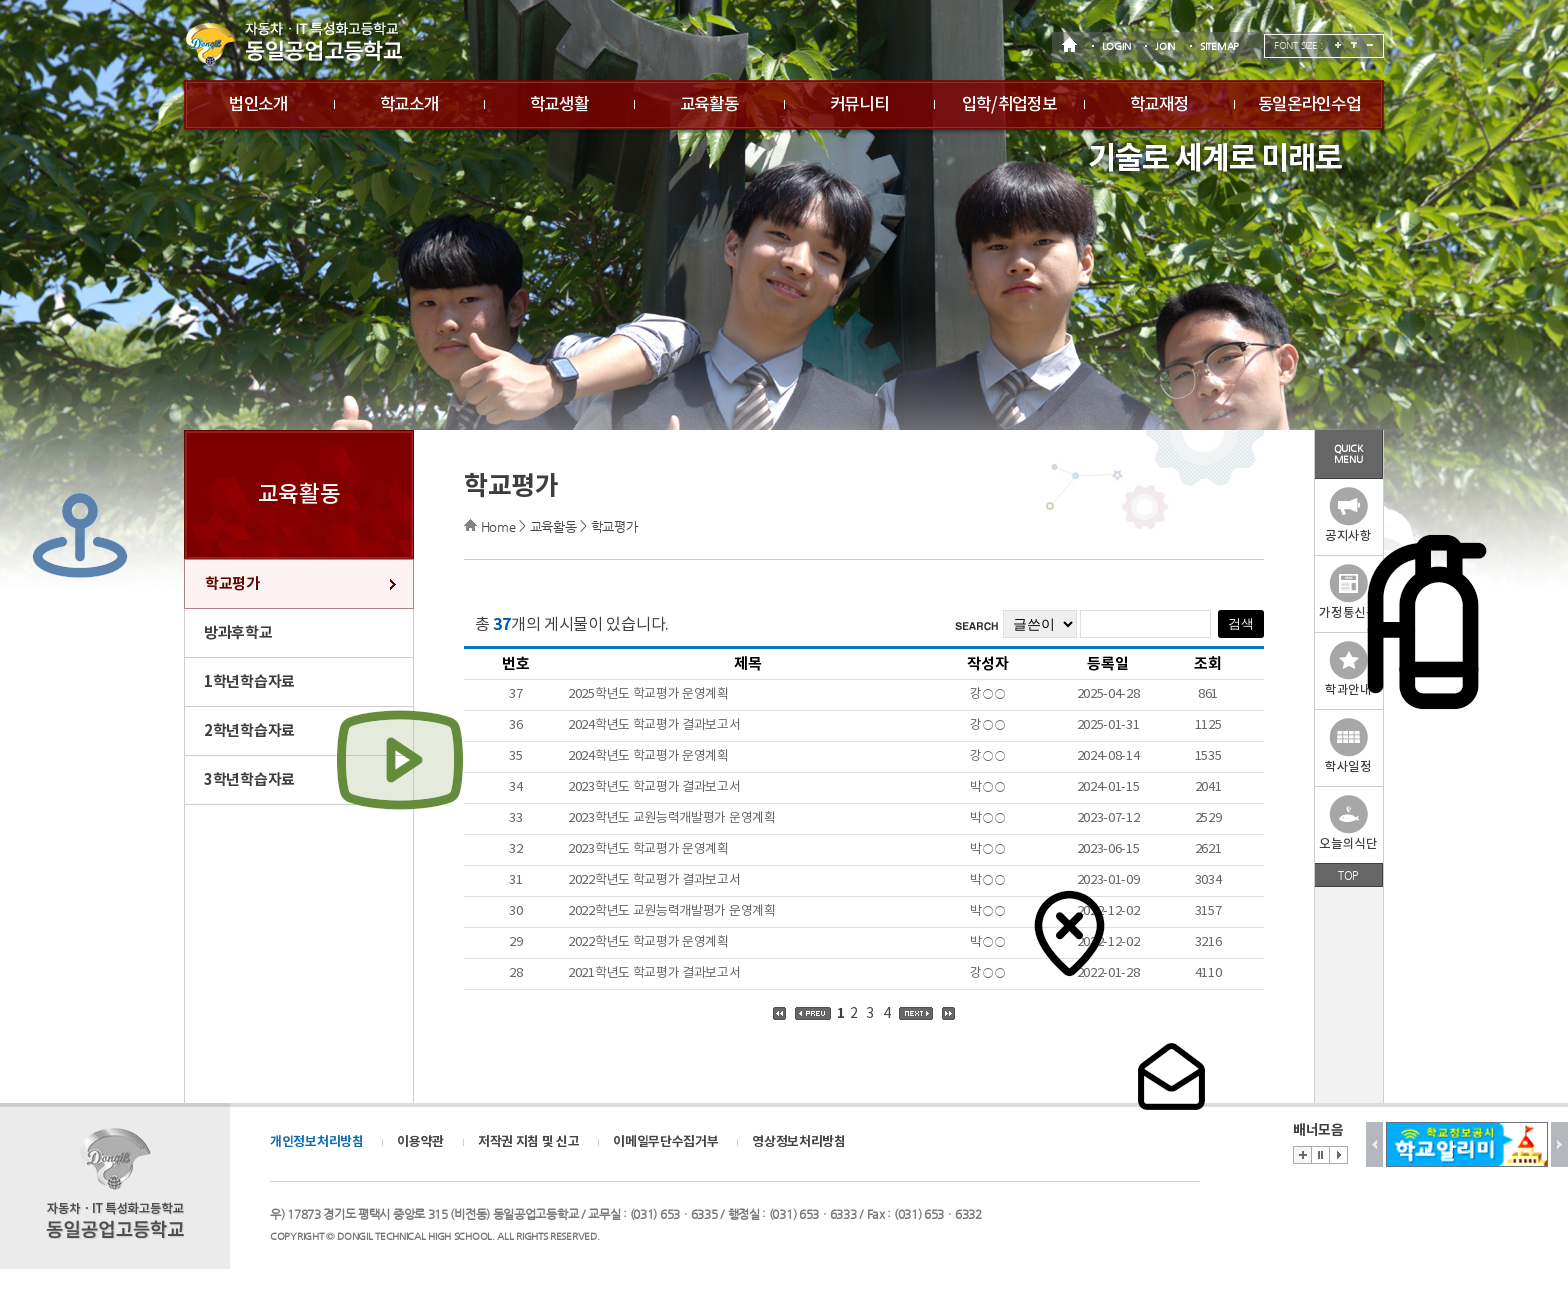 This screenshot has width=1568, height=1294. Describe the element at coordinates (1069, 933) in the screenshot. I see `remove a saved location` at that location.